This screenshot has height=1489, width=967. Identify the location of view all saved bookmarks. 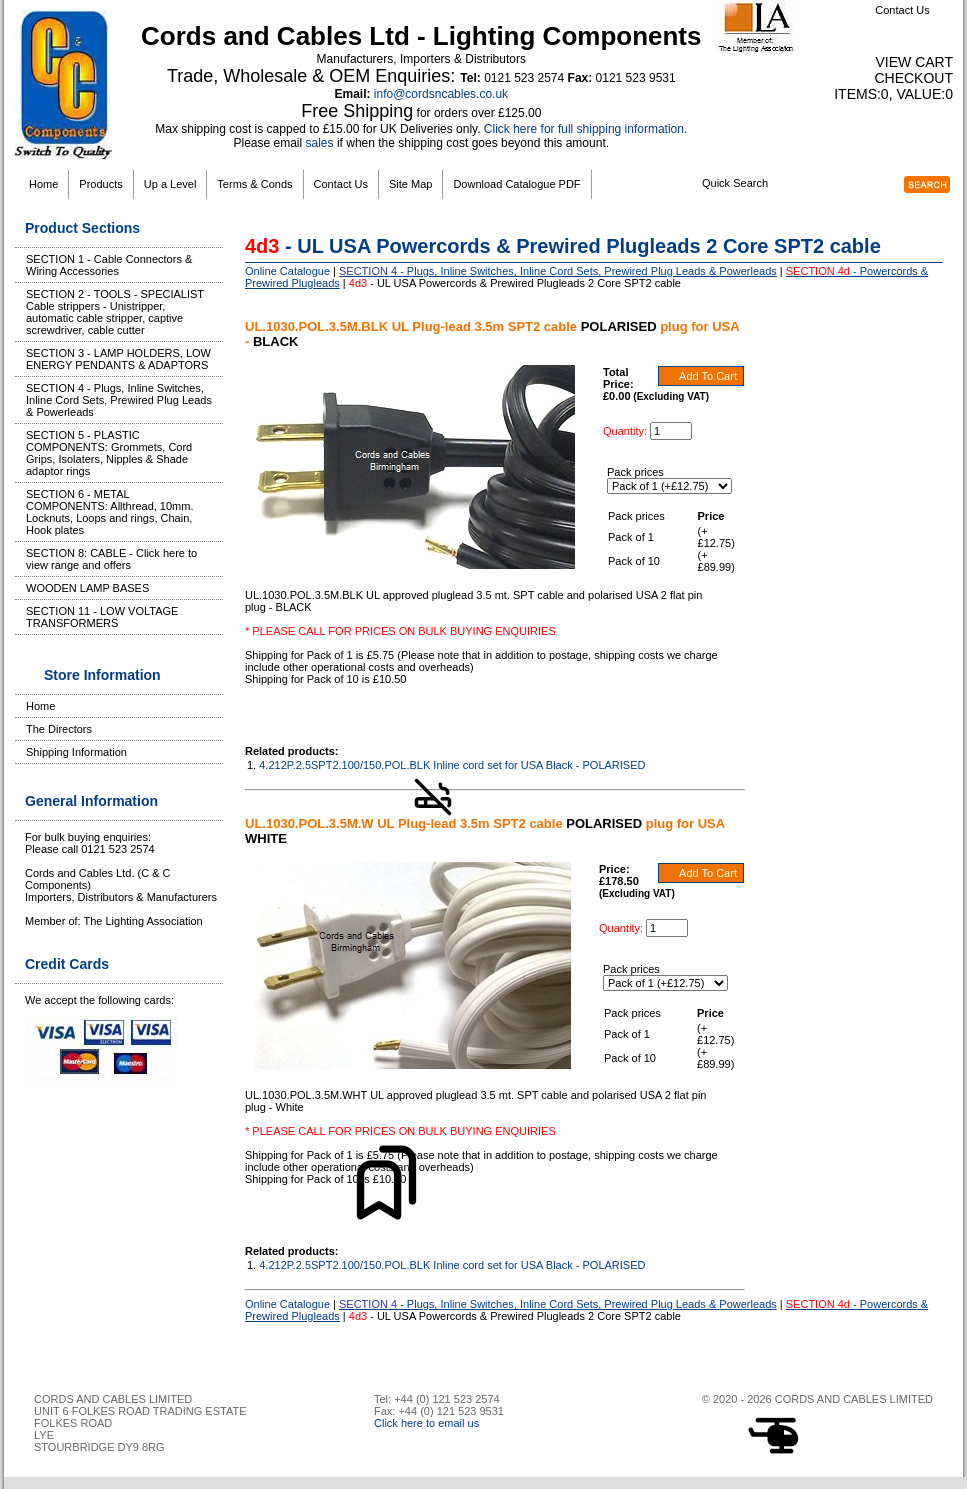
(386, 1182).